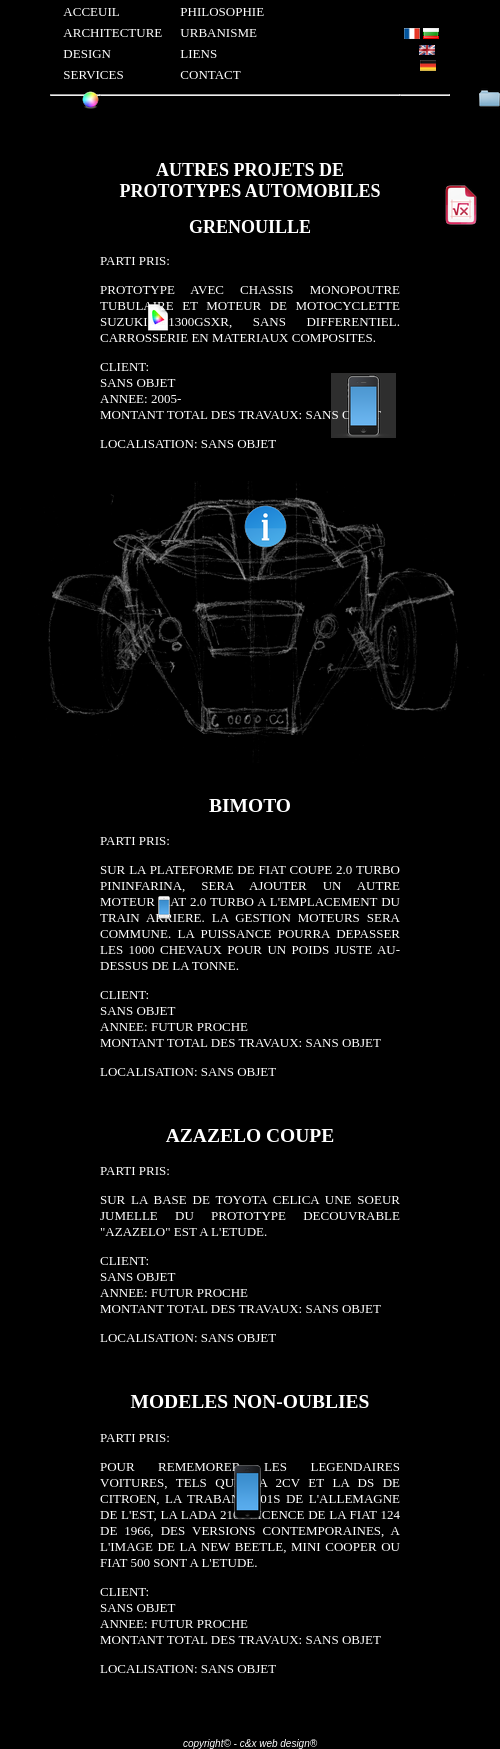 This screenshot has height=1749, width=500. I want to click on open color sync profile settings, so click(158, 318).